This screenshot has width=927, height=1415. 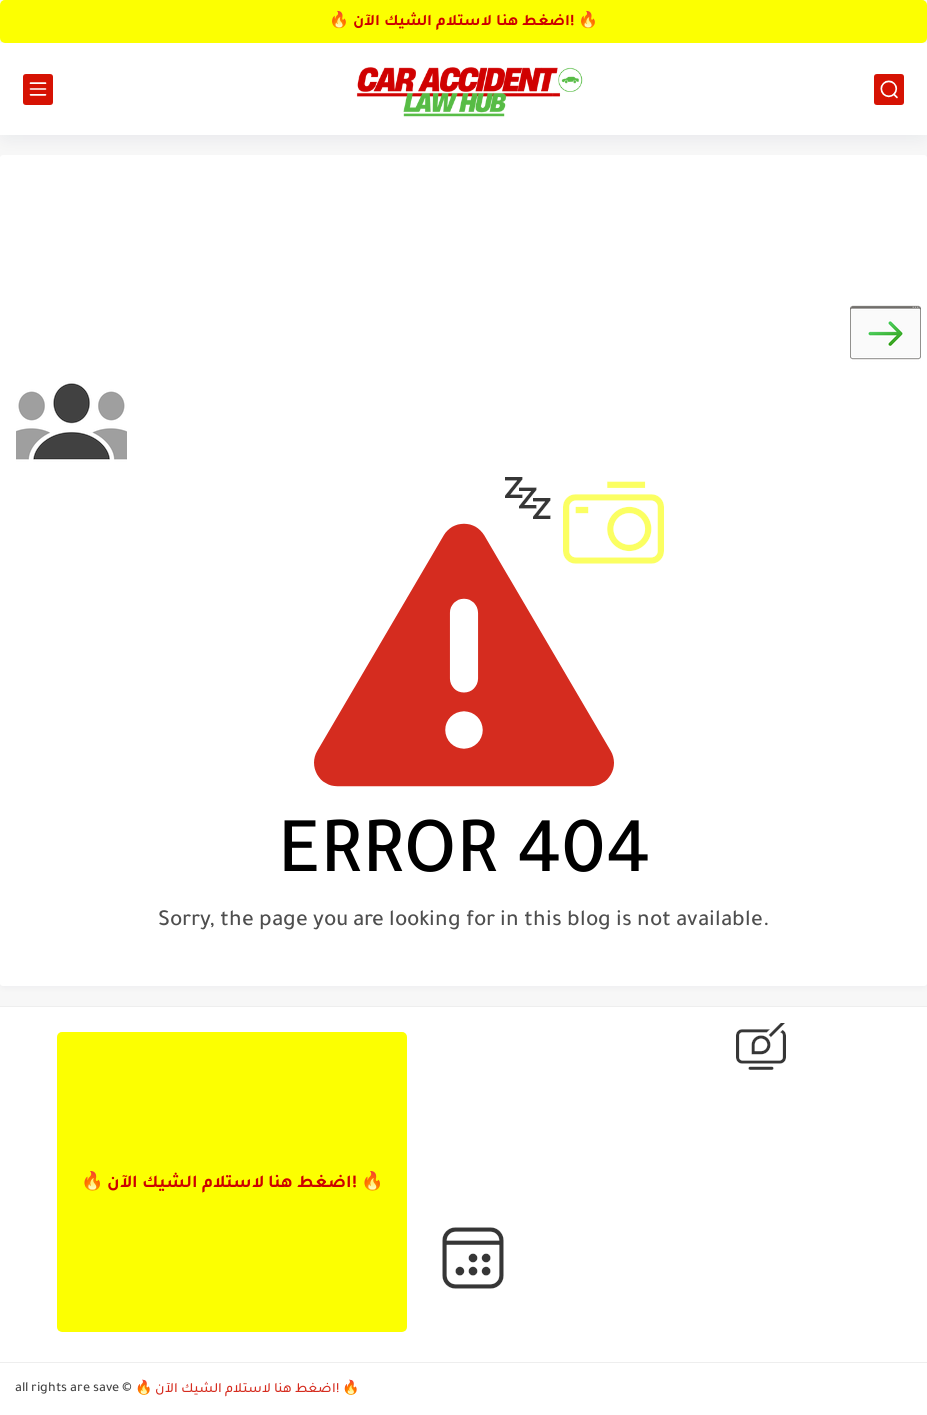 What do you see at coordinates (473, 1258) in the screenshot?
I see `open calendar application` at bounding box center [473, 1258].